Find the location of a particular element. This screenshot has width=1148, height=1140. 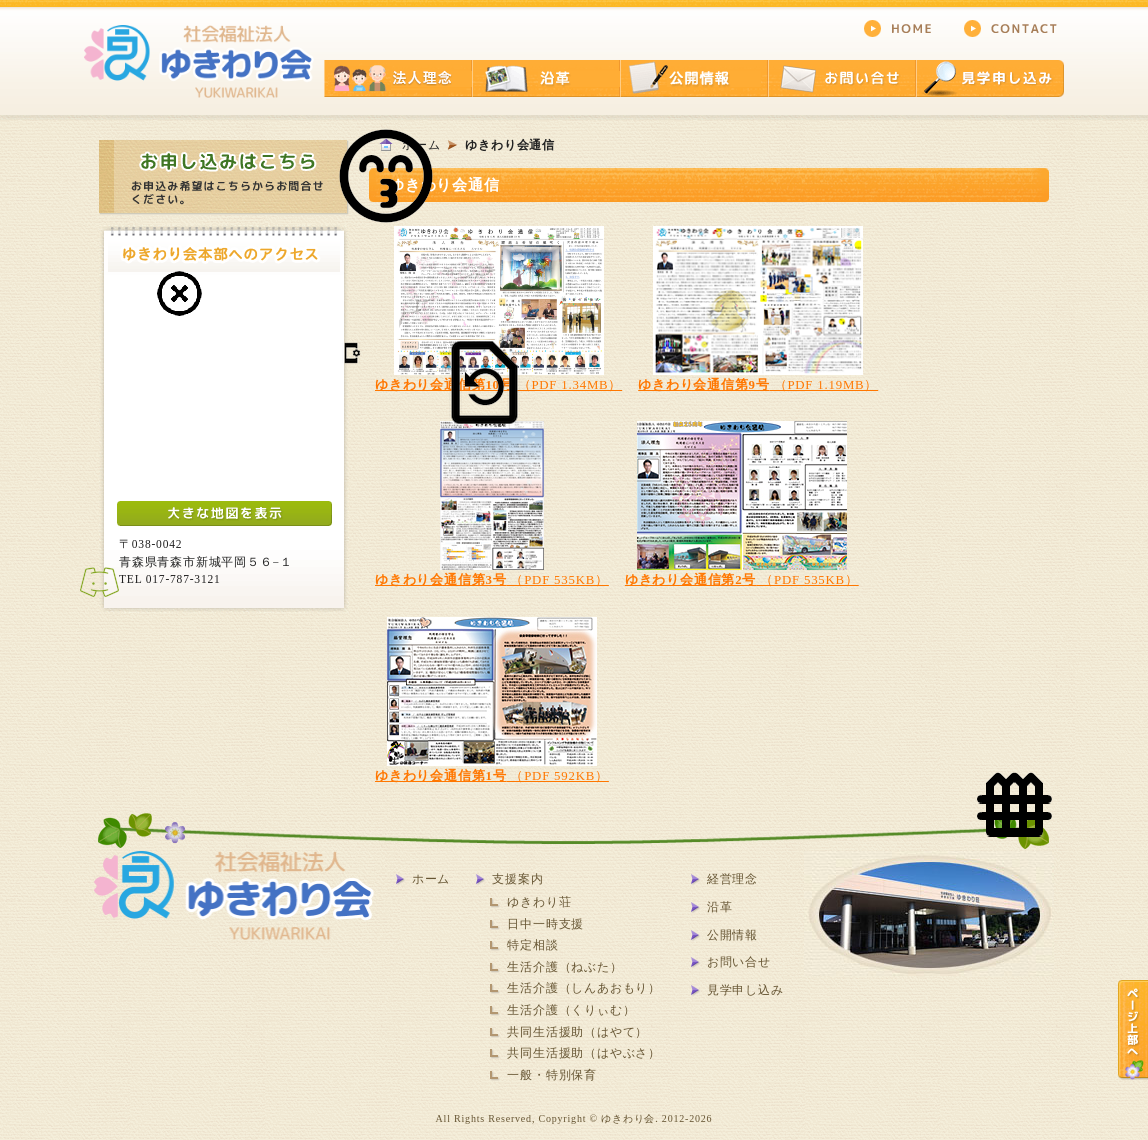

close or dismiss a dialog is located at coordinates (179, 293).